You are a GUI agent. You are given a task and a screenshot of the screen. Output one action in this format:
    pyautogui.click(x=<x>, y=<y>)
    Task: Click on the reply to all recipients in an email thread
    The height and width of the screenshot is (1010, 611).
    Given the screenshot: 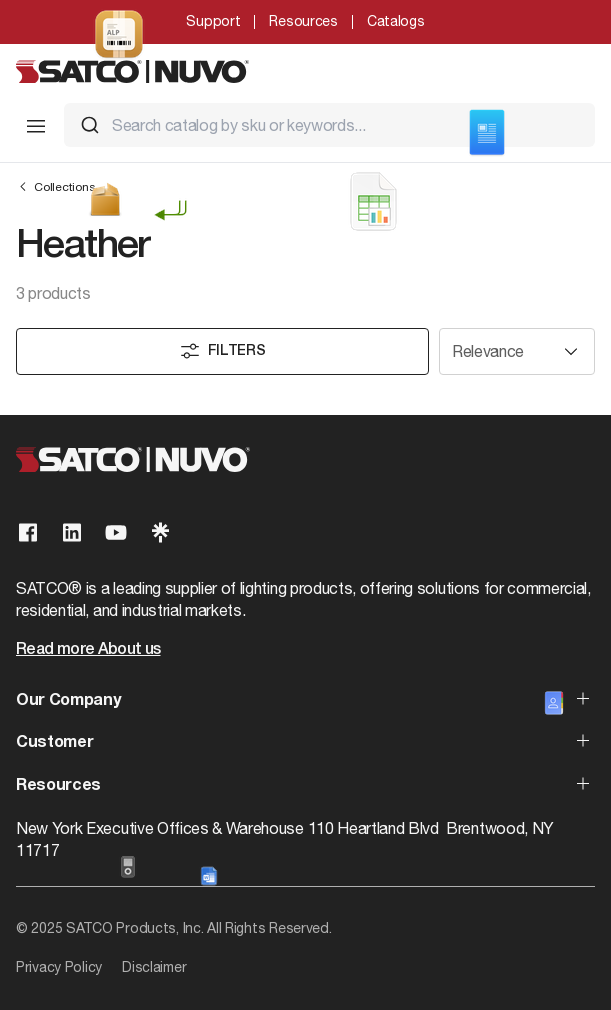 What is the action you would take?
    pyautogui.click(x=170, y=208)
    